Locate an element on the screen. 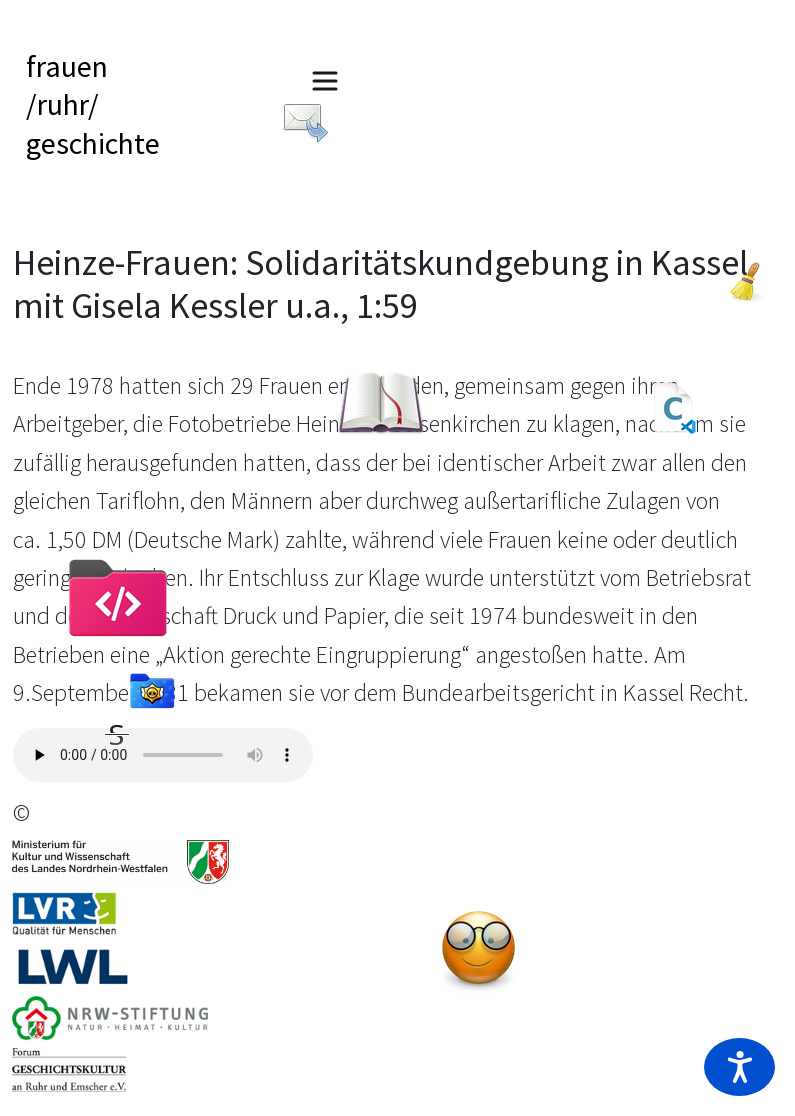  open a C programming file in Visual Studio Code is located at coordinates (673, 408).